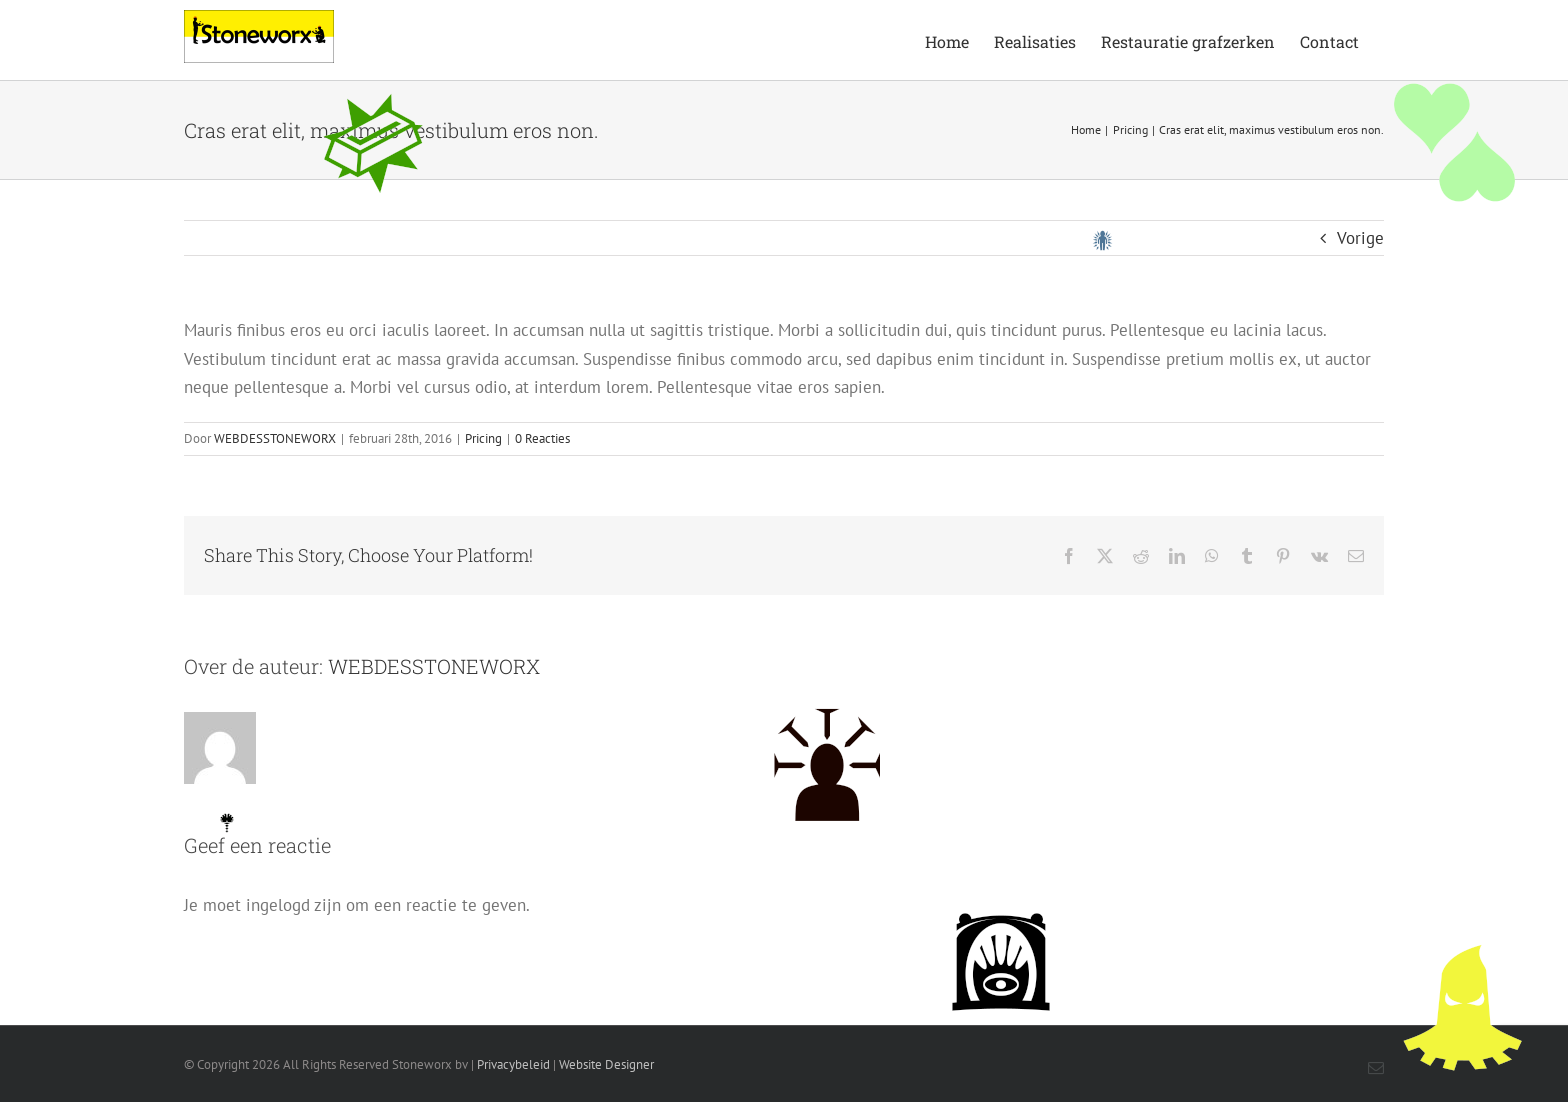 The width and height of the screenshot is (1568, 1102). What do you see at coordinates (826, 764) in the screenshot?
I see `indicates a headache or migraine condition` at bounding box center [826, 764].